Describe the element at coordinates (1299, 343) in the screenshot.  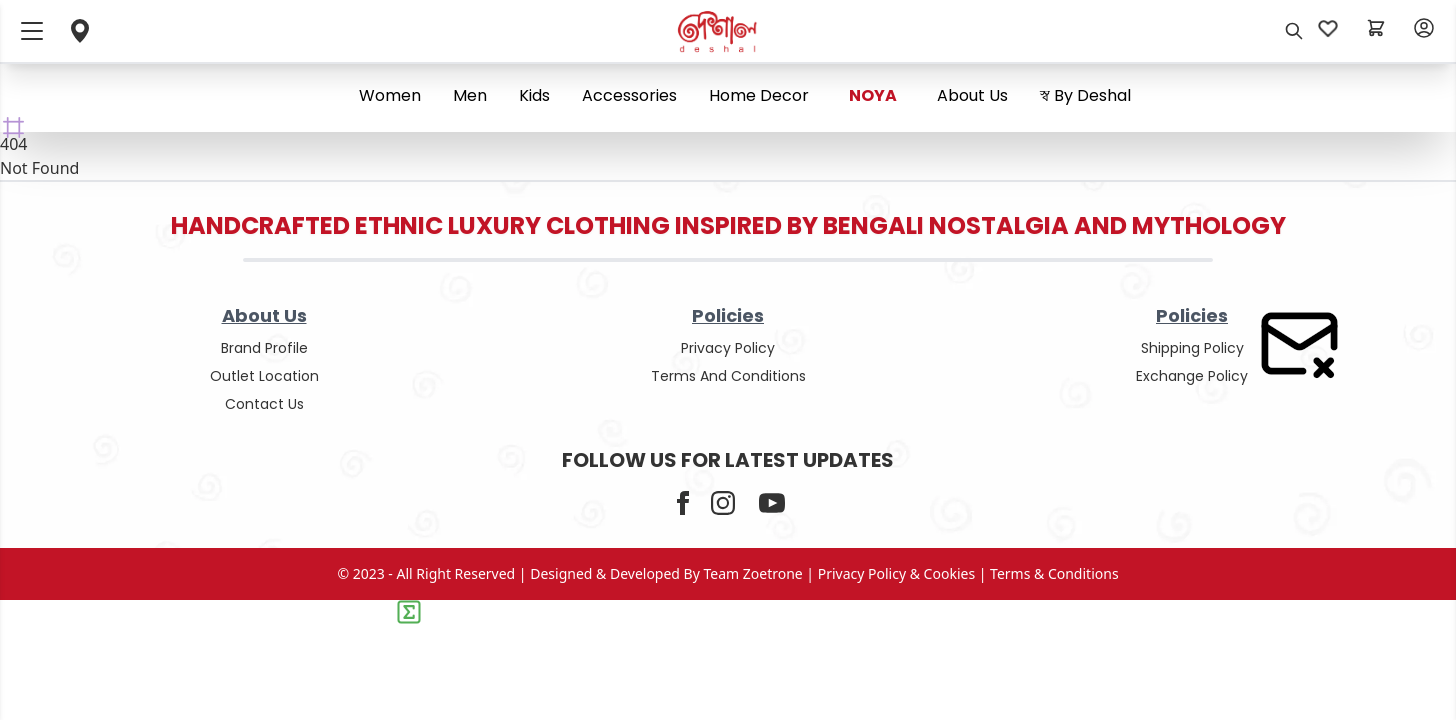
I see `delete an email message` at that location.